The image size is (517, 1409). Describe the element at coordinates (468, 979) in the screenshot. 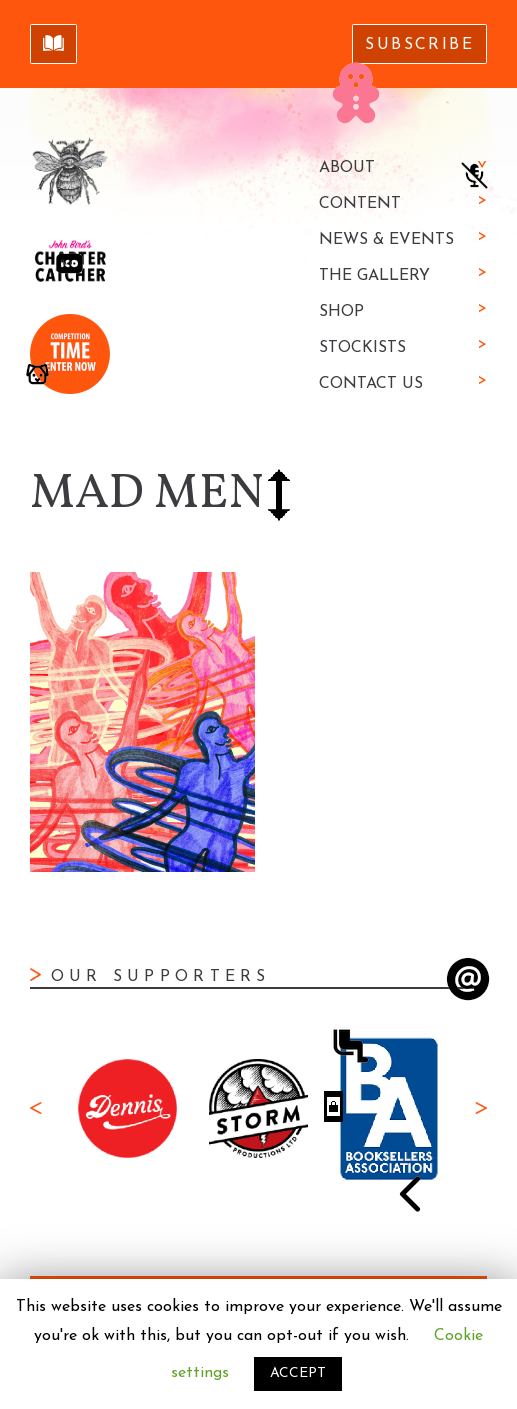

I see `access email or contact options` at that location.